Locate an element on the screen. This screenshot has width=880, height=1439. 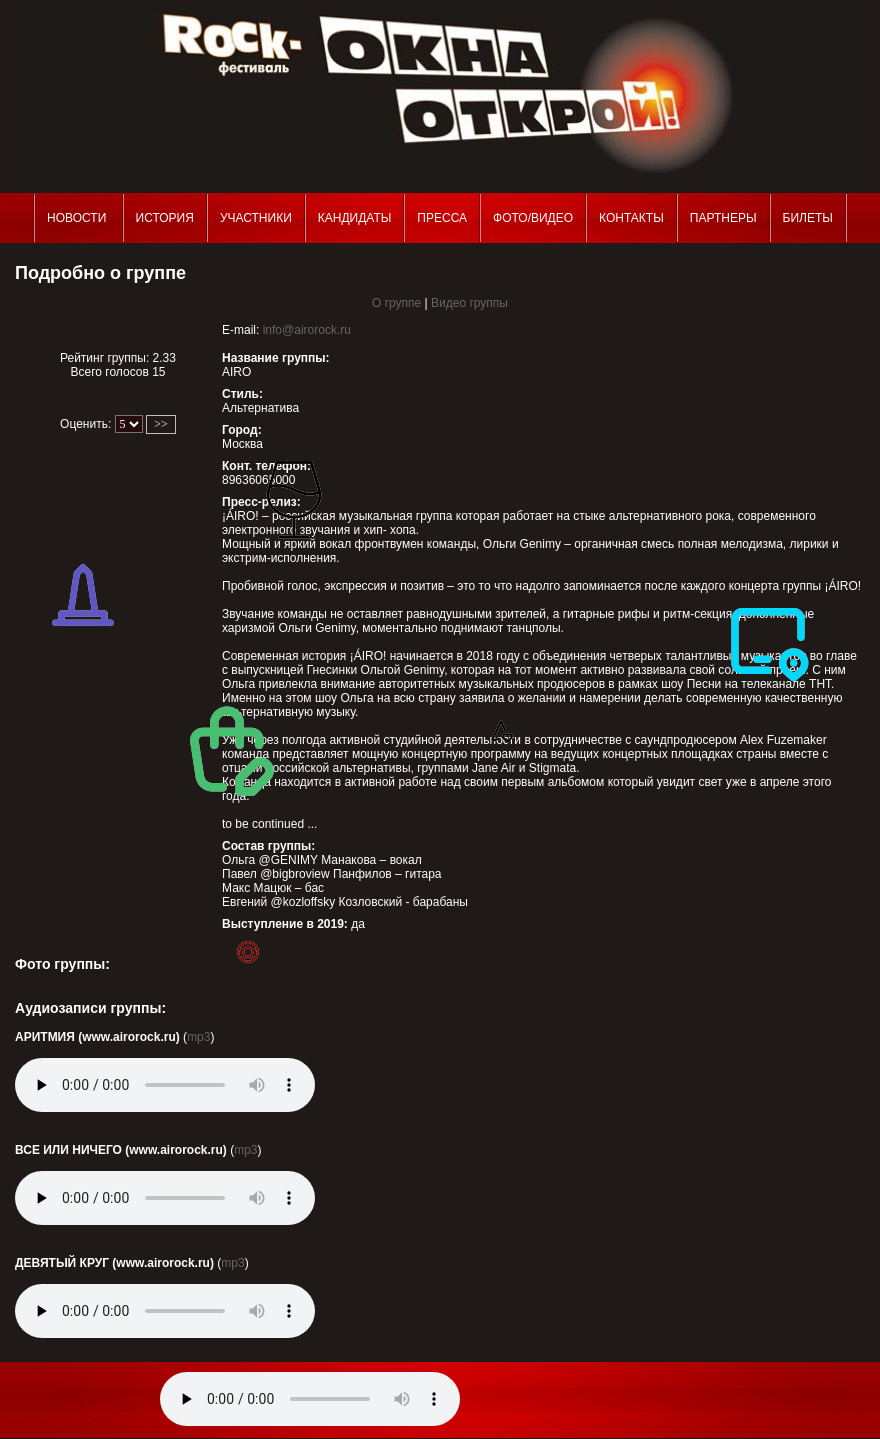
edit shopping bag contents is located at coordinates (227, 749).